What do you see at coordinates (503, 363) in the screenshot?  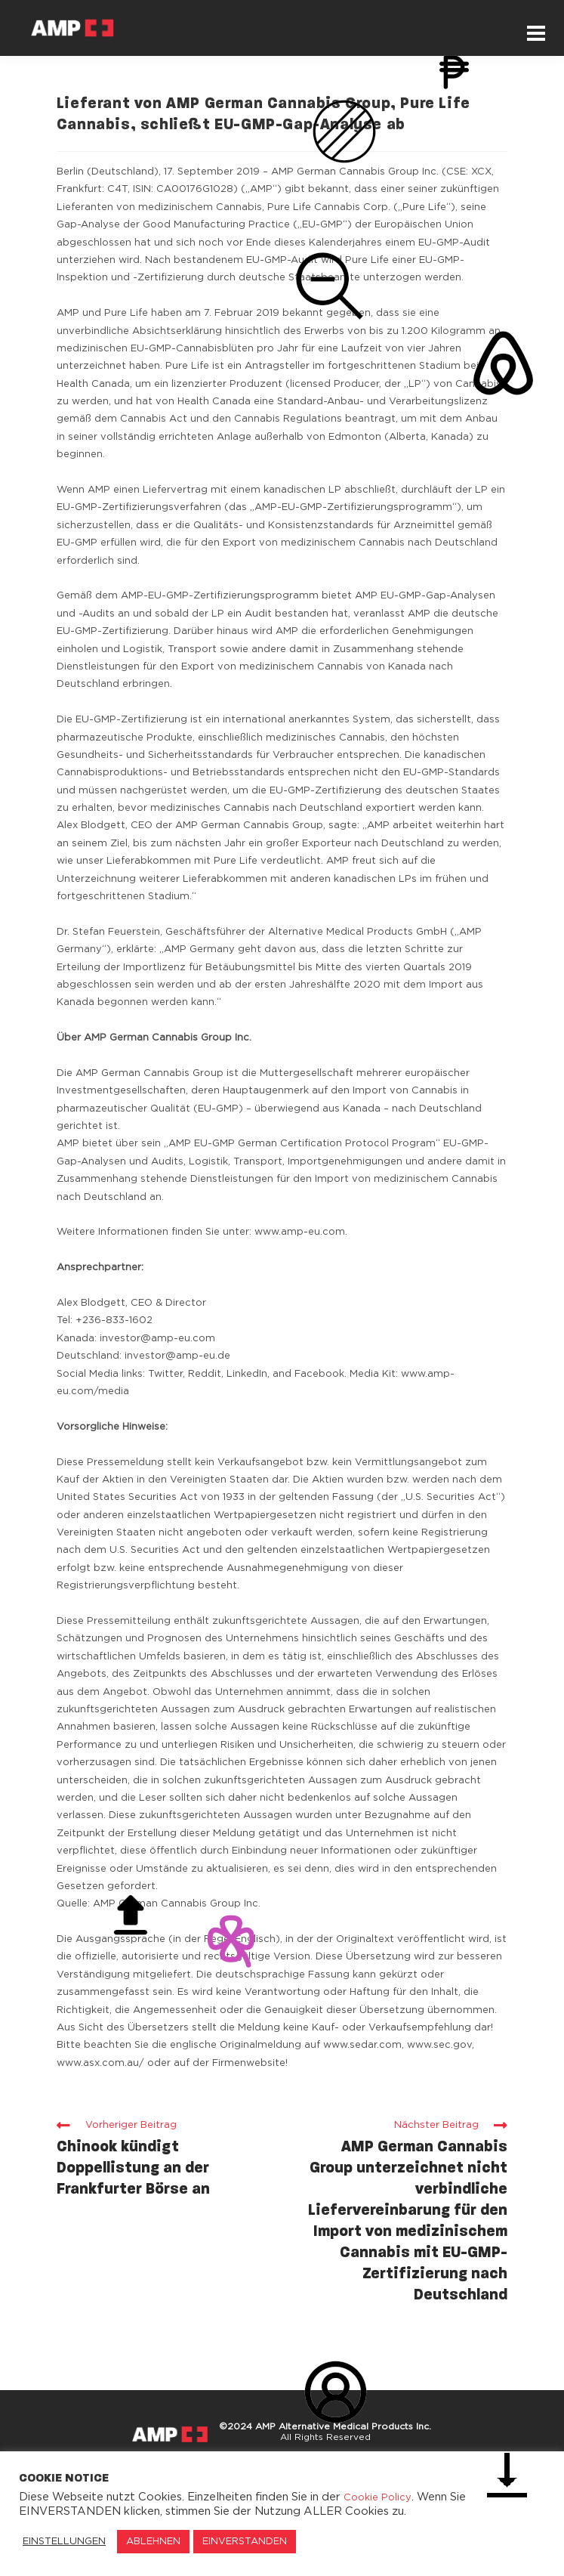 I see `open the Airbnb app or website` at bounding box center [503, 363].